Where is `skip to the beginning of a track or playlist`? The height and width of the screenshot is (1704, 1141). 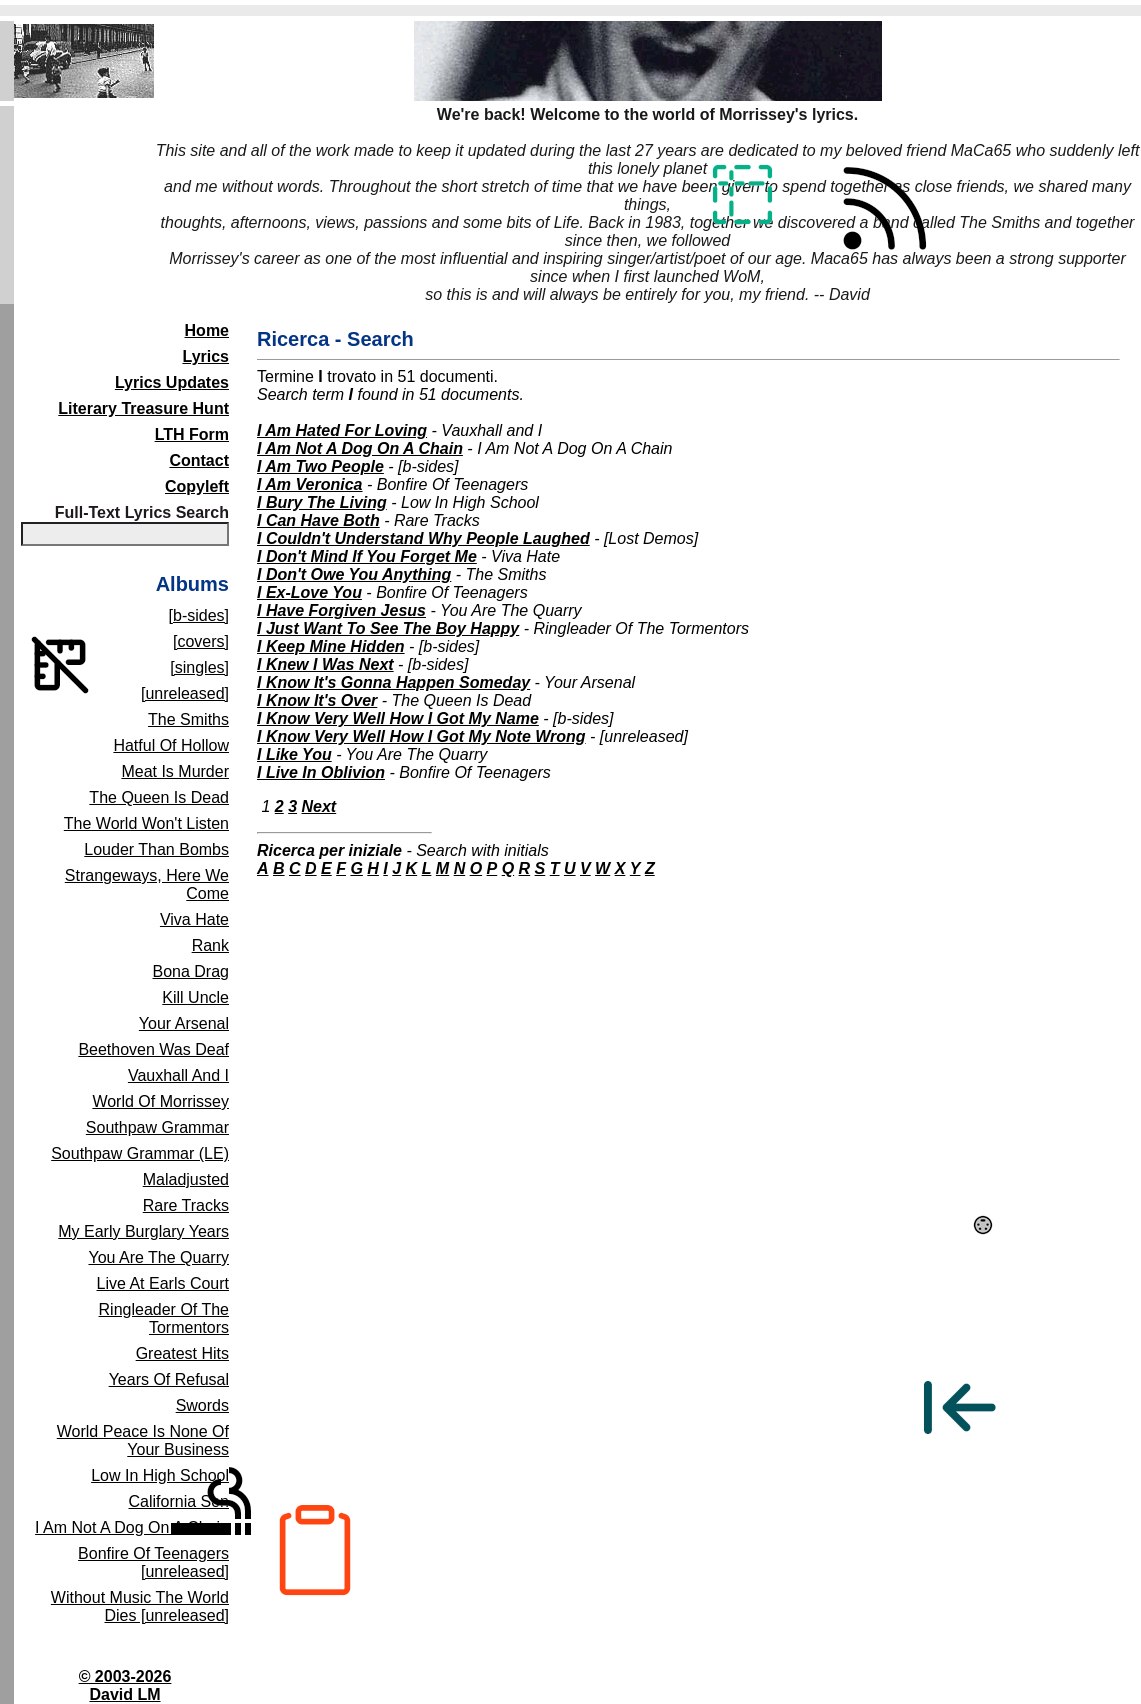 skip to the beginning of a track or playlist is located at coordinates (958, 1407).